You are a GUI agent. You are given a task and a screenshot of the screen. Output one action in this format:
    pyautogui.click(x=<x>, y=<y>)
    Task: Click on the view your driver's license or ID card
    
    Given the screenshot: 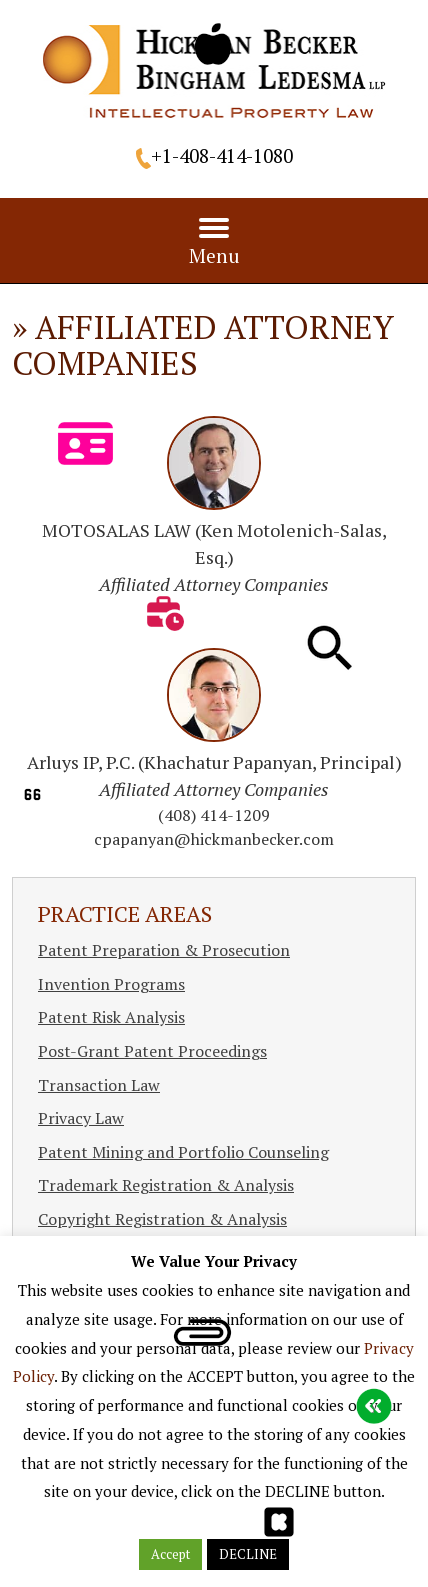 What is the action you would take?
    pyautogui.click(x=85, y=443)
    